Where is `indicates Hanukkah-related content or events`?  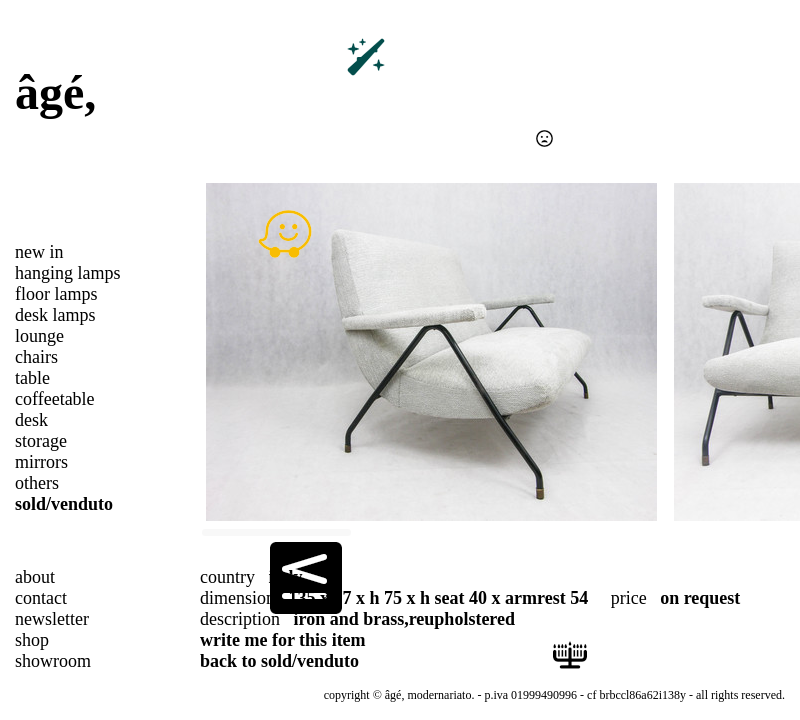 indicates Hanukkah-related content or events is located at coordinates (570, 655).